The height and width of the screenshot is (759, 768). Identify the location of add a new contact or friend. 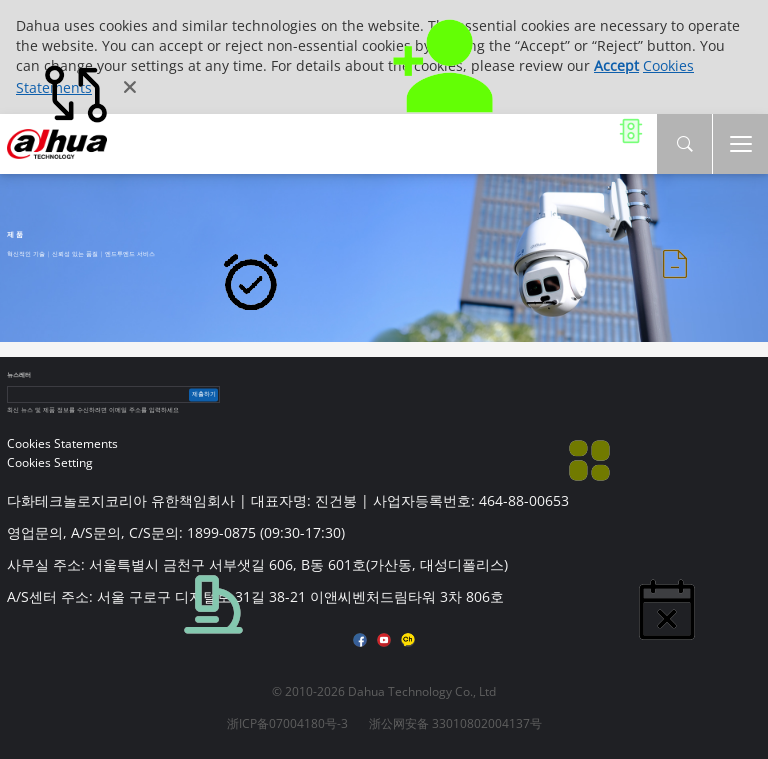
(443, 66).